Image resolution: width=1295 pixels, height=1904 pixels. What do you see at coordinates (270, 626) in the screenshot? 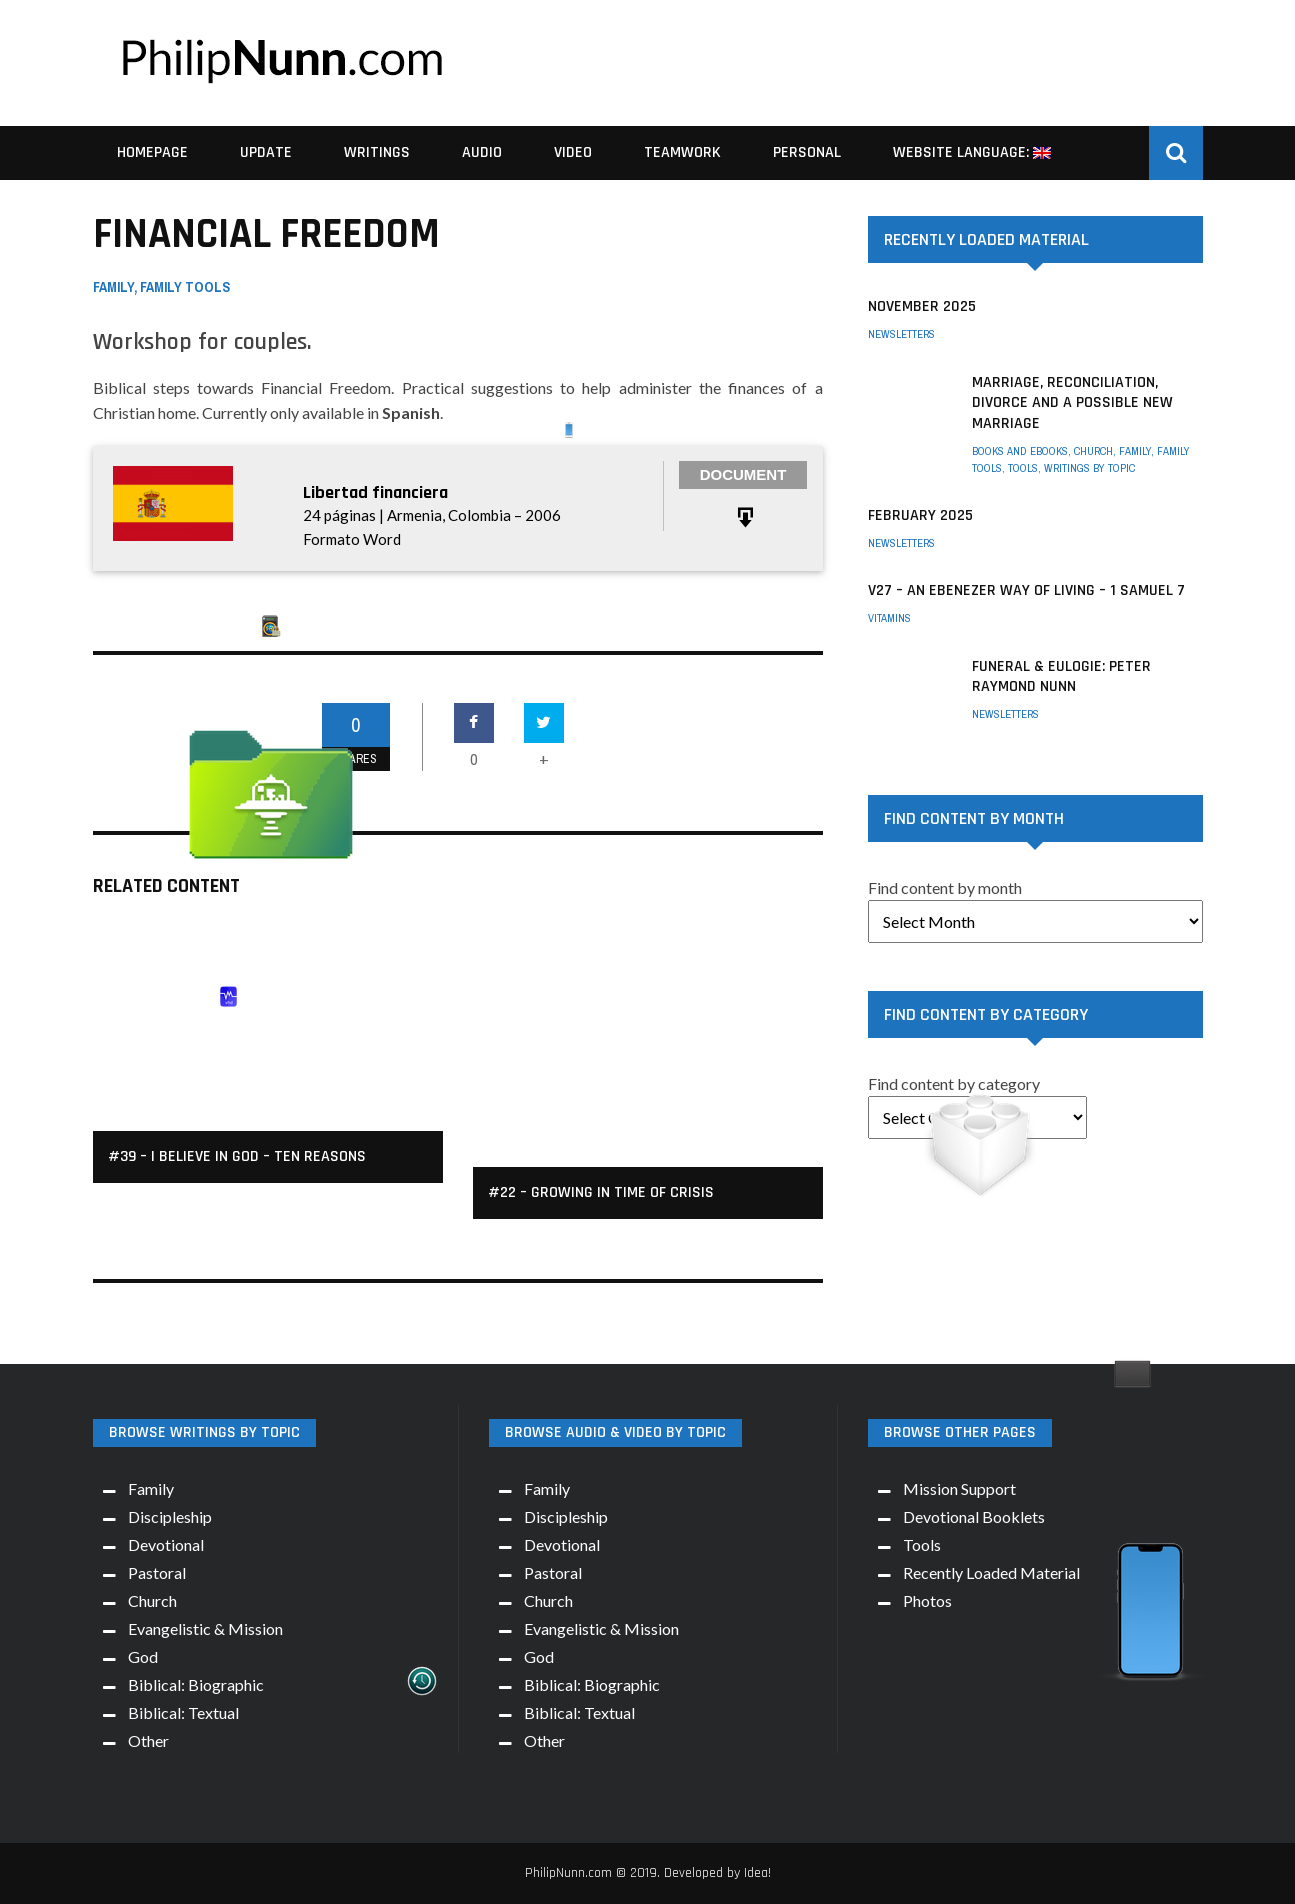
I see `locked RAID 10 storage volume` at bounding box center [270, 626].